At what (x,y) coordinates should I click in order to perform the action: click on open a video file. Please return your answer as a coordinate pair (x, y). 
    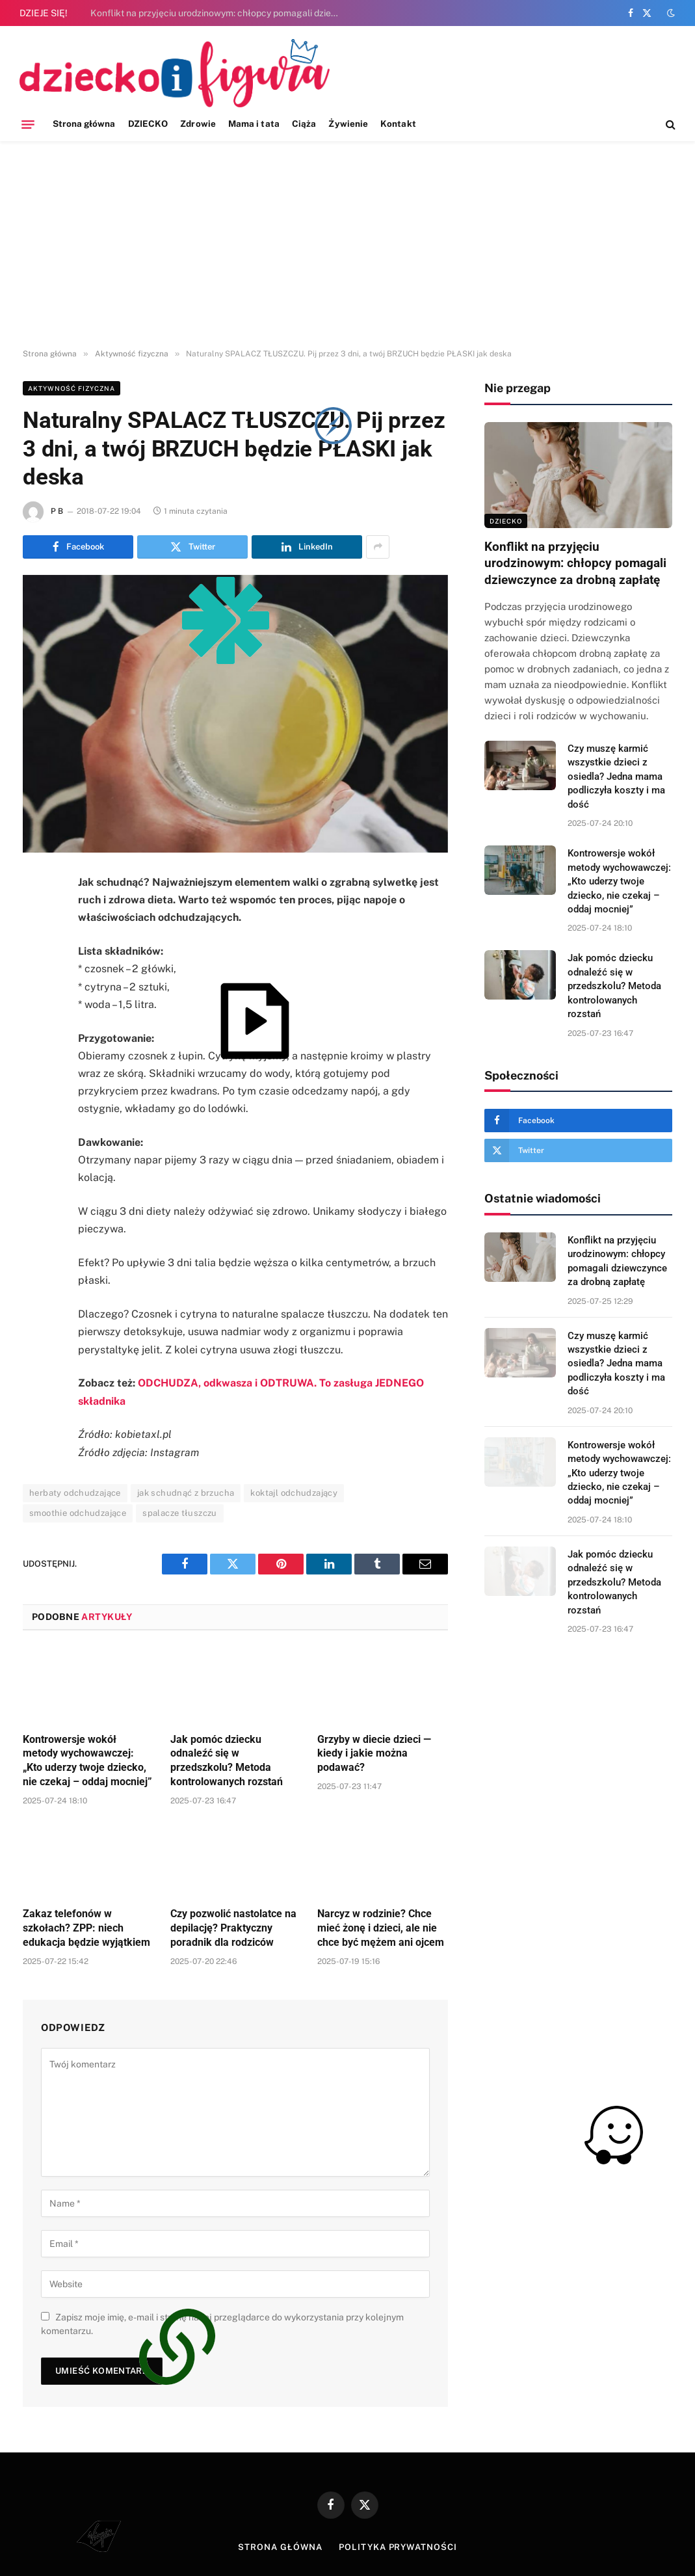
    Looking at the image, I should click on (255, 1021).